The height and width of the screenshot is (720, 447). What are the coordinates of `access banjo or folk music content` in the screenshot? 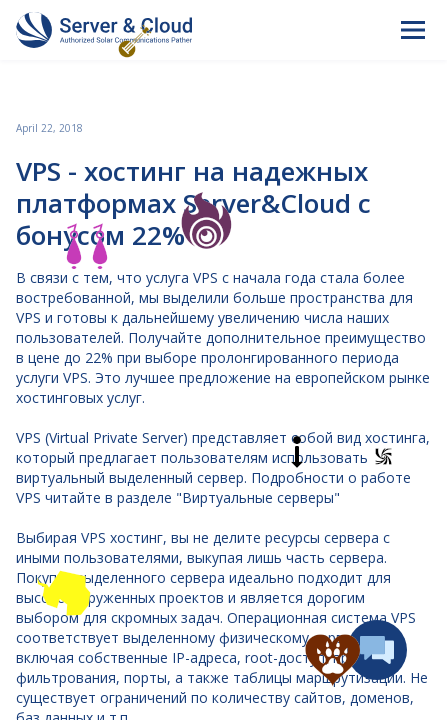 It's located at (135, 41).